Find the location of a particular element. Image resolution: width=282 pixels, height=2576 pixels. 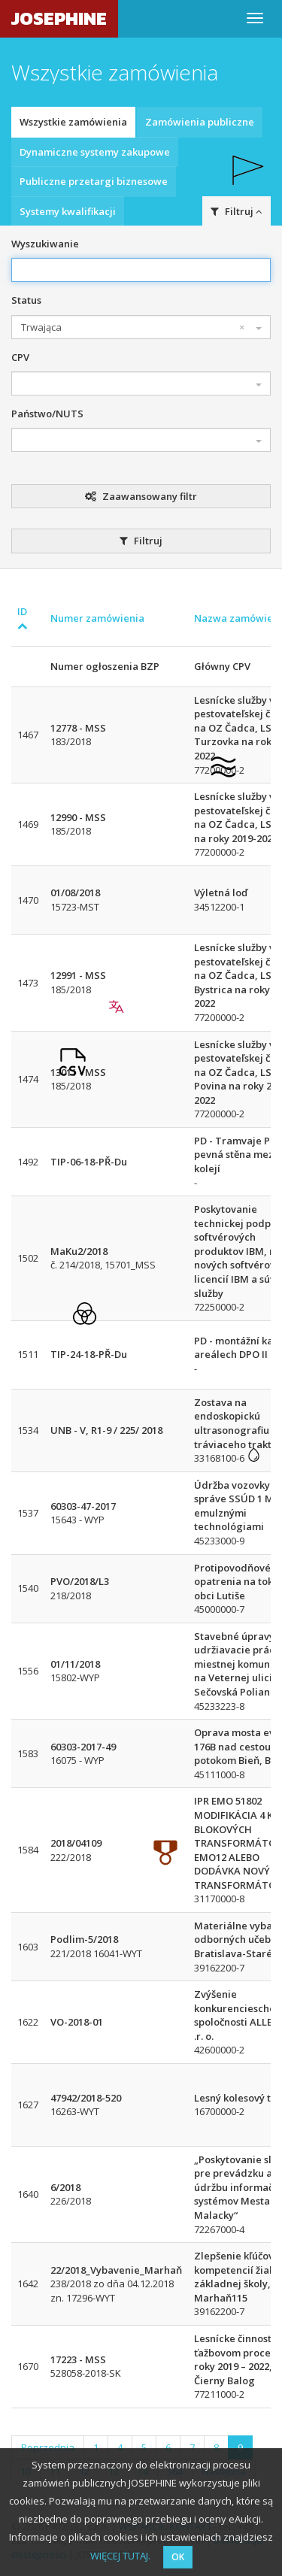

view achievements or awards is located at coordinates (165, 1851).